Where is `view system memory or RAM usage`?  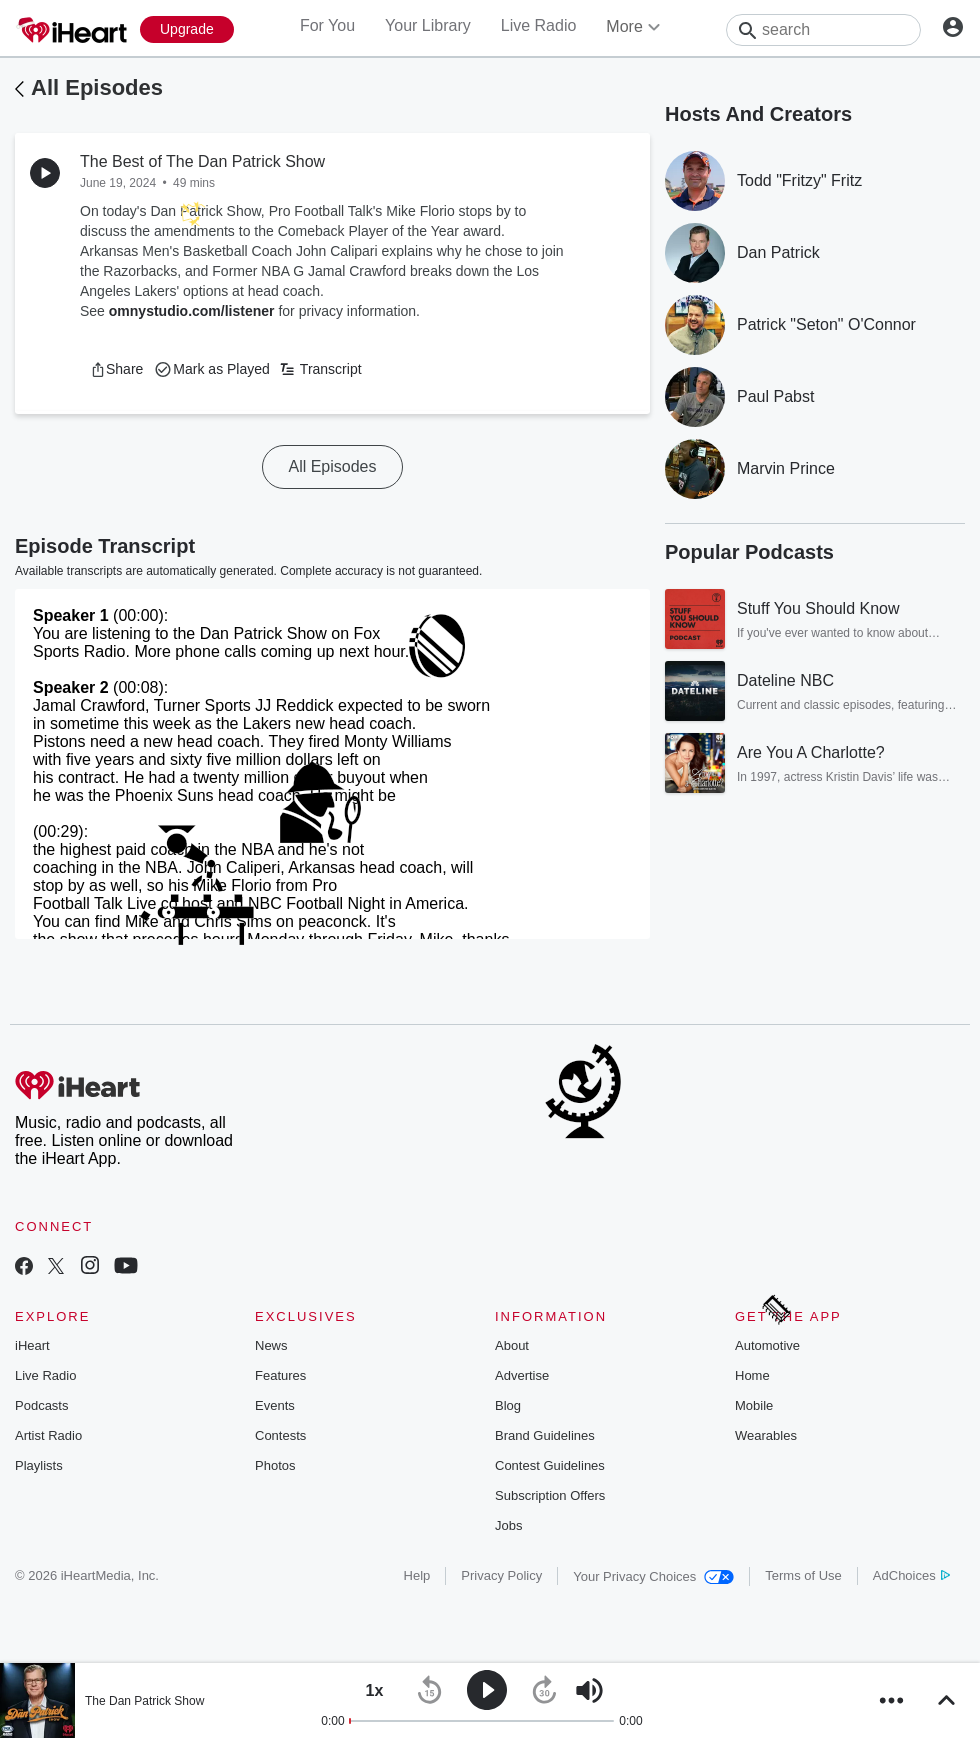 view system memory or RAM usage is located at coordinates (776, 1309).